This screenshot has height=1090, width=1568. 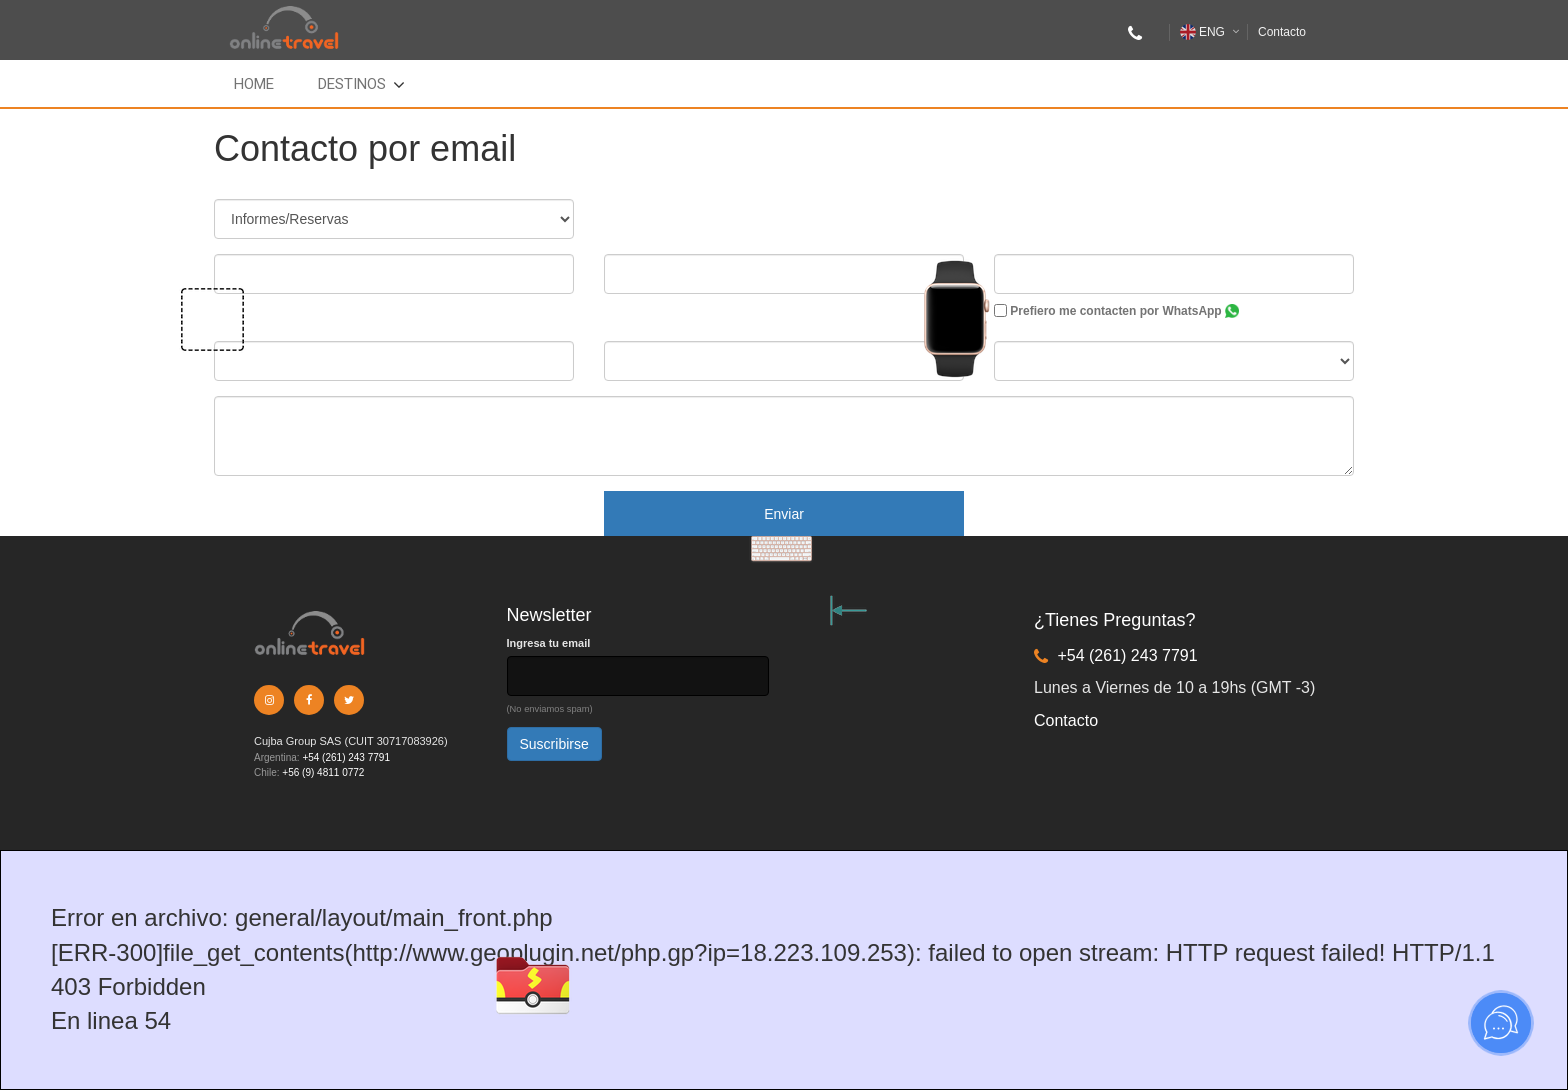 What do you see at coordinates (212, 319) in the screenshot?
I see `indicates content not yet loaded` at bounding box center [212, 319].